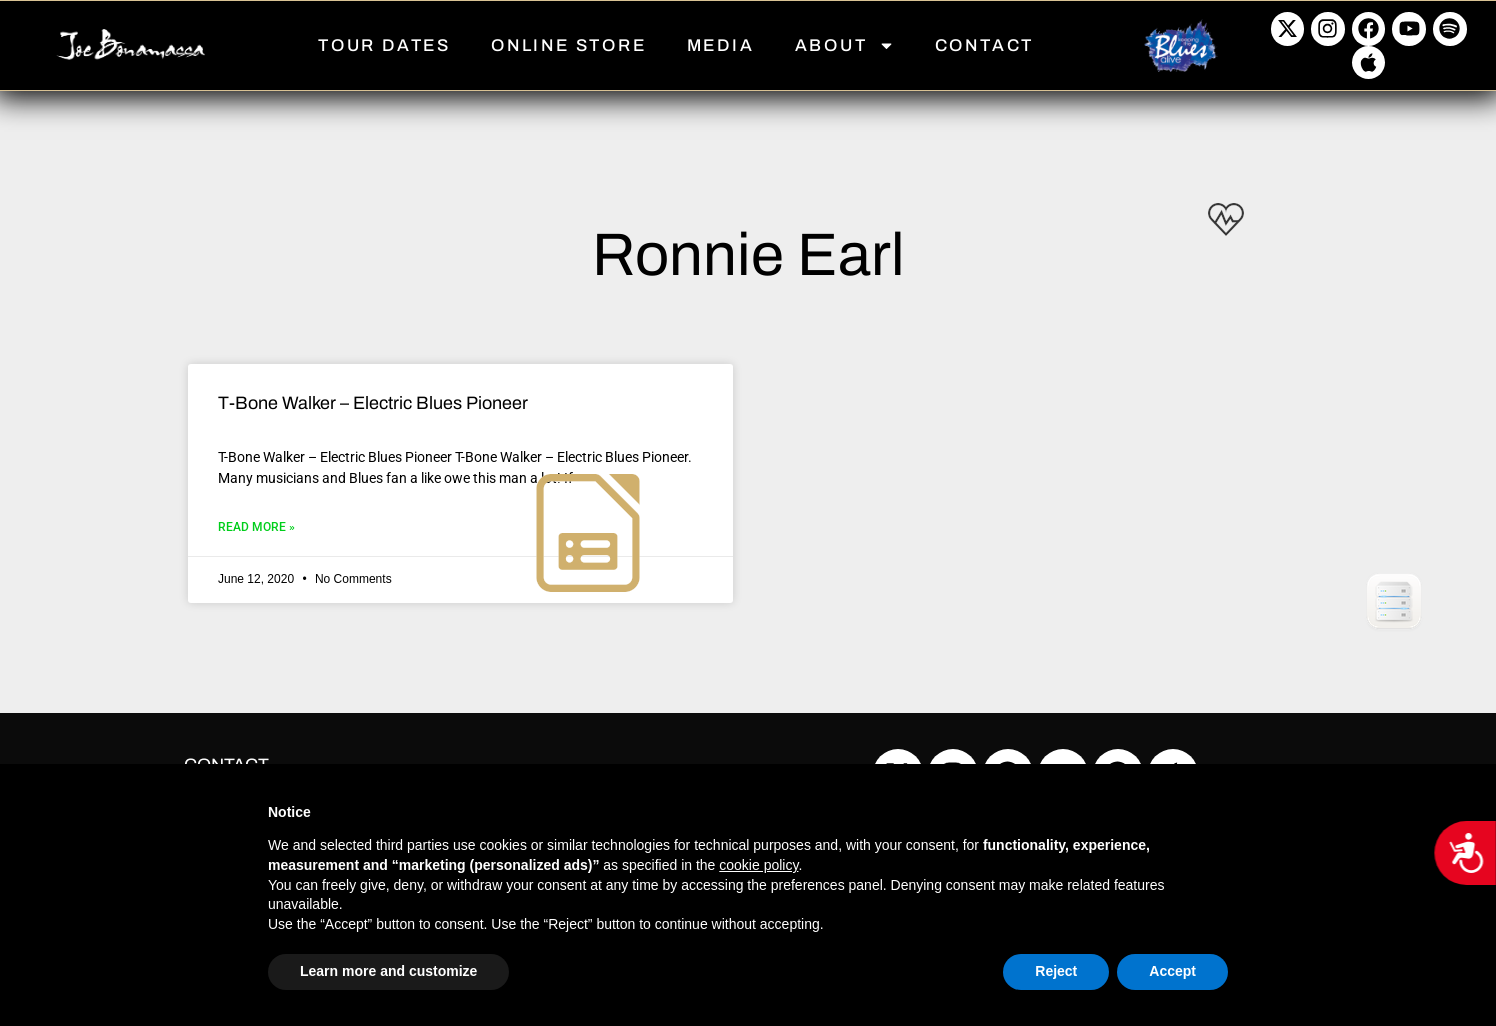  What do you see at coordinates (1394, 601) in the screenshot?
I see `open sequeler database management app` at bounding box center [1394, 601].